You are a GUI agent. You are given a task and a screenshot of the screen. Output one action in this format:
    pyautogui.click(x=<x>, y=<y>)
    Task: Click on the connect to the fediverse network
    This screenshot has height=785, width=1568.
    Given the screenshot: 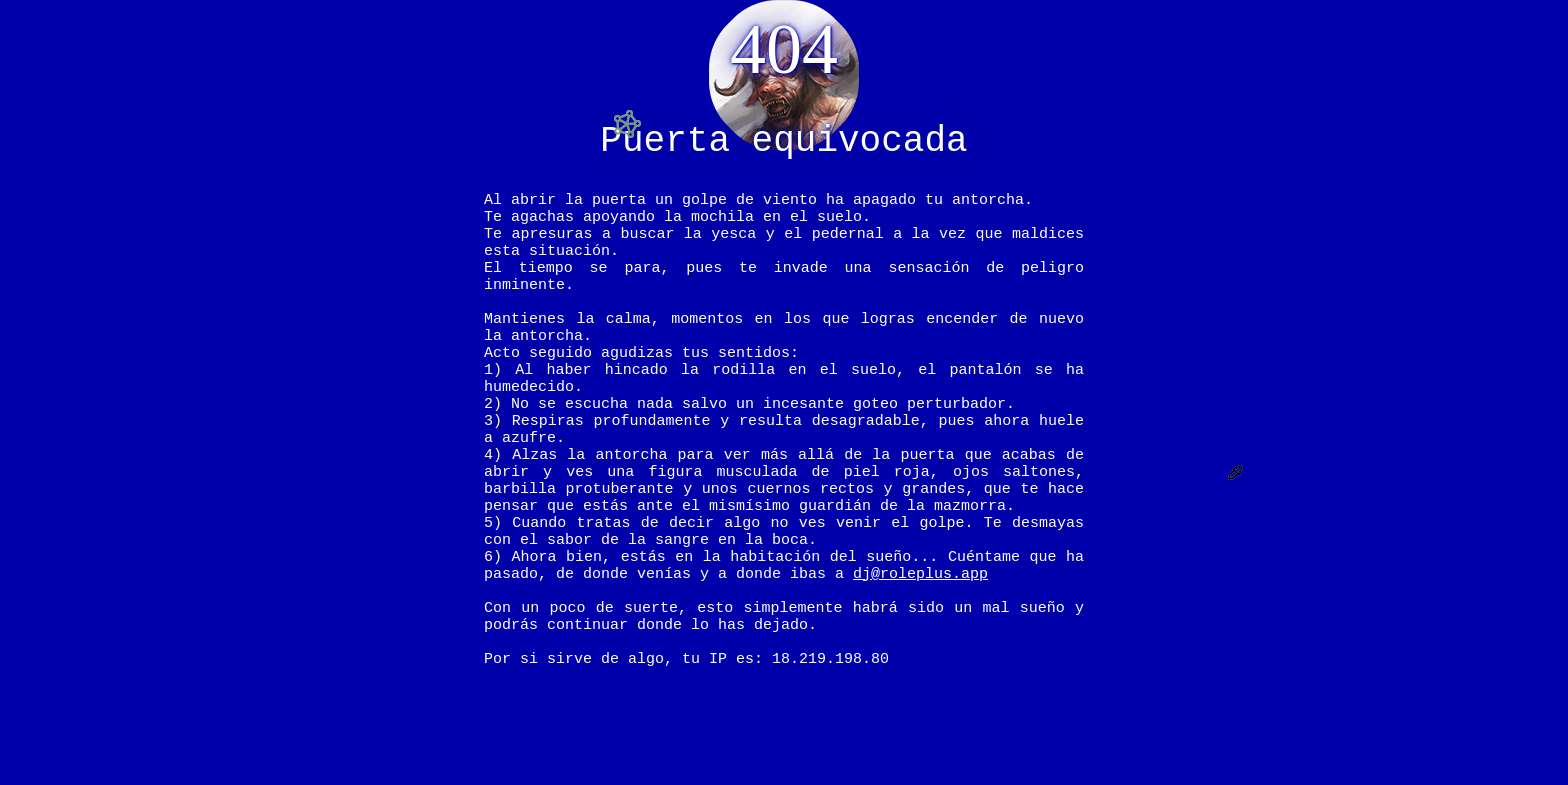 What is the action you would take?
    pyautogui.click(x=627, y=124)
    